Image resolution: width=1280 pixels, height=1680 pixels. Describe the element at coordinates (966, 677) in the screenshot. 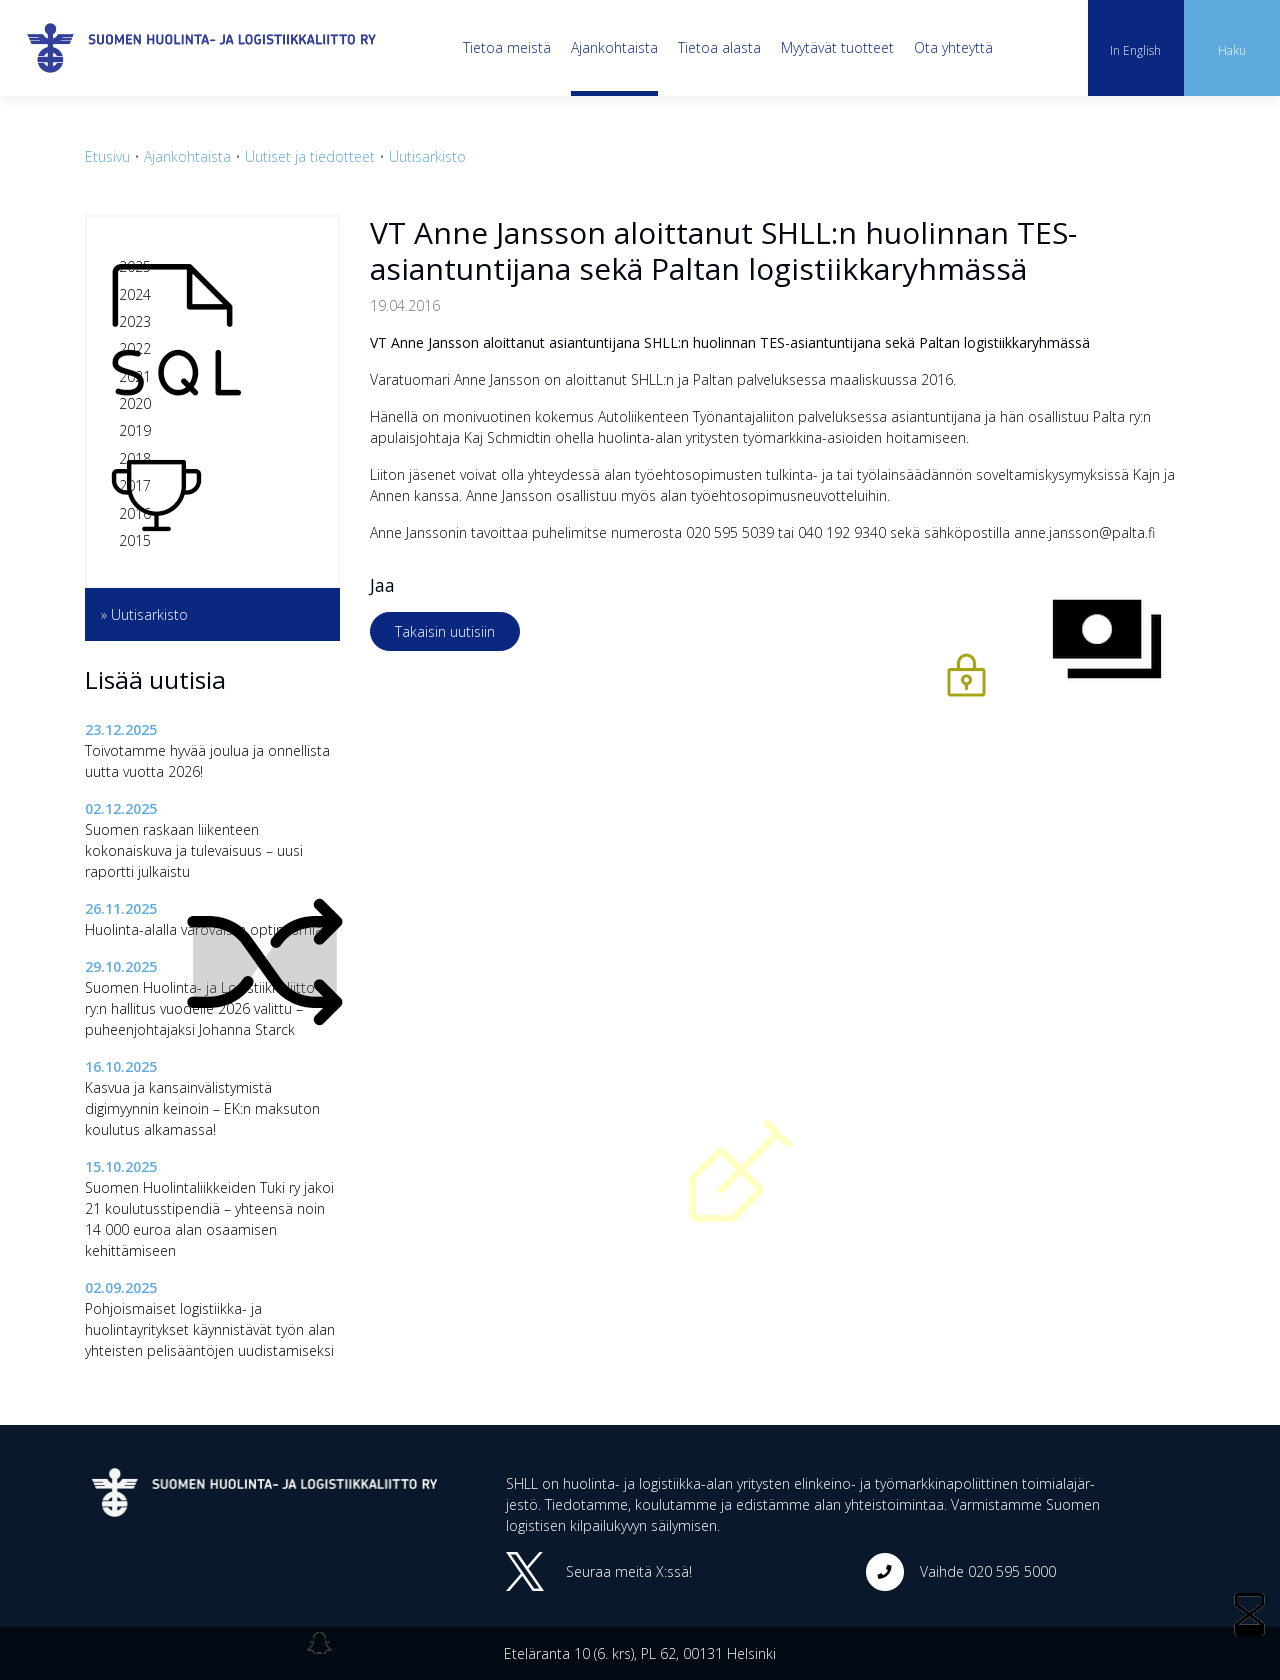

I see `access security or privacy settings` at that location.